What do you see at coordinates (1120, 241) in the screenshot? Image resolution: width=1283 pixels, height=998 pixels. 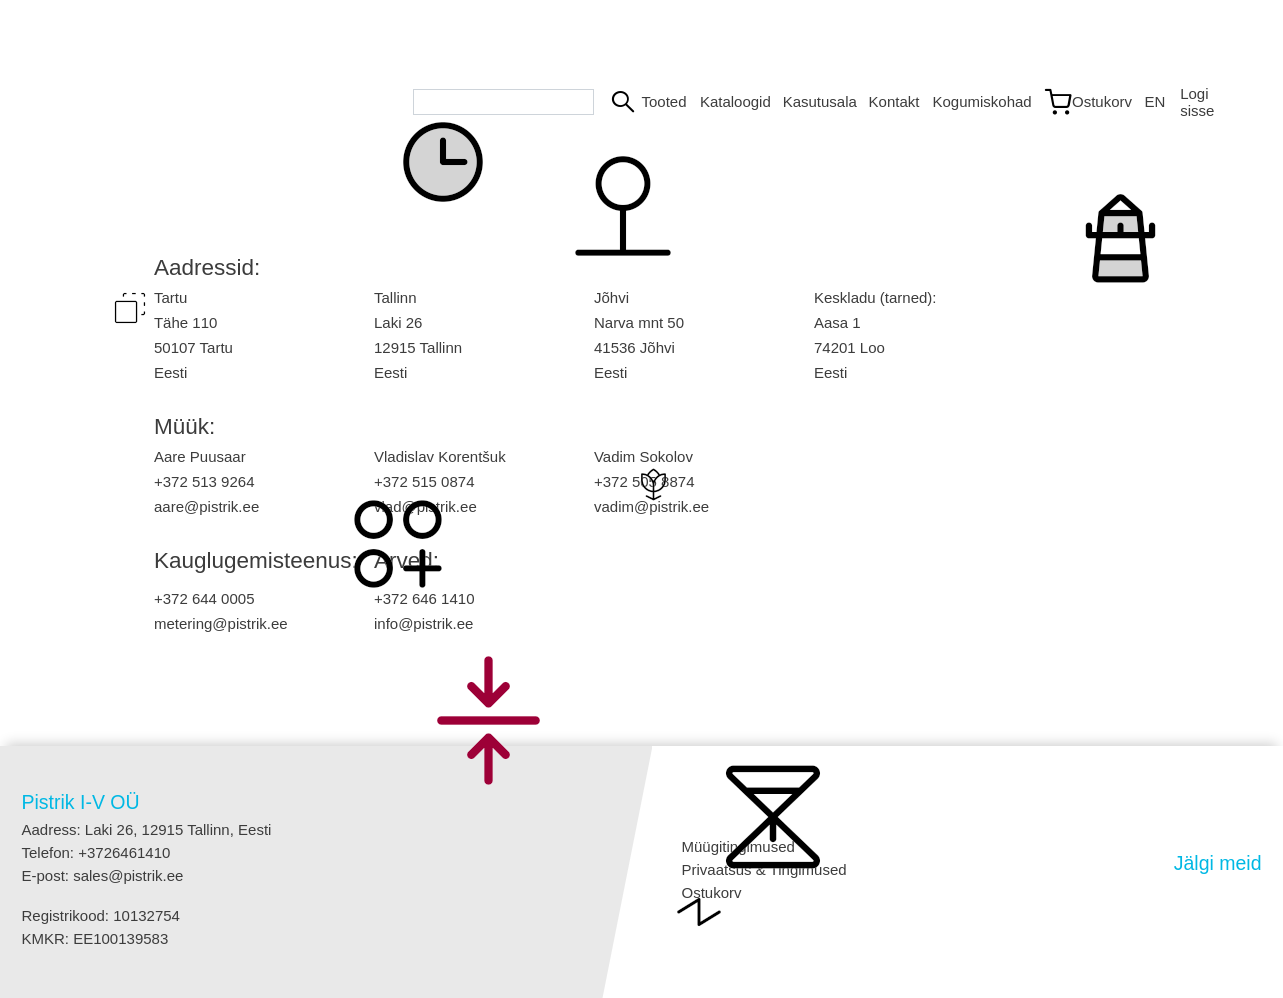 I see `access guidance or navigation features` at bounding box center [1120, 241].